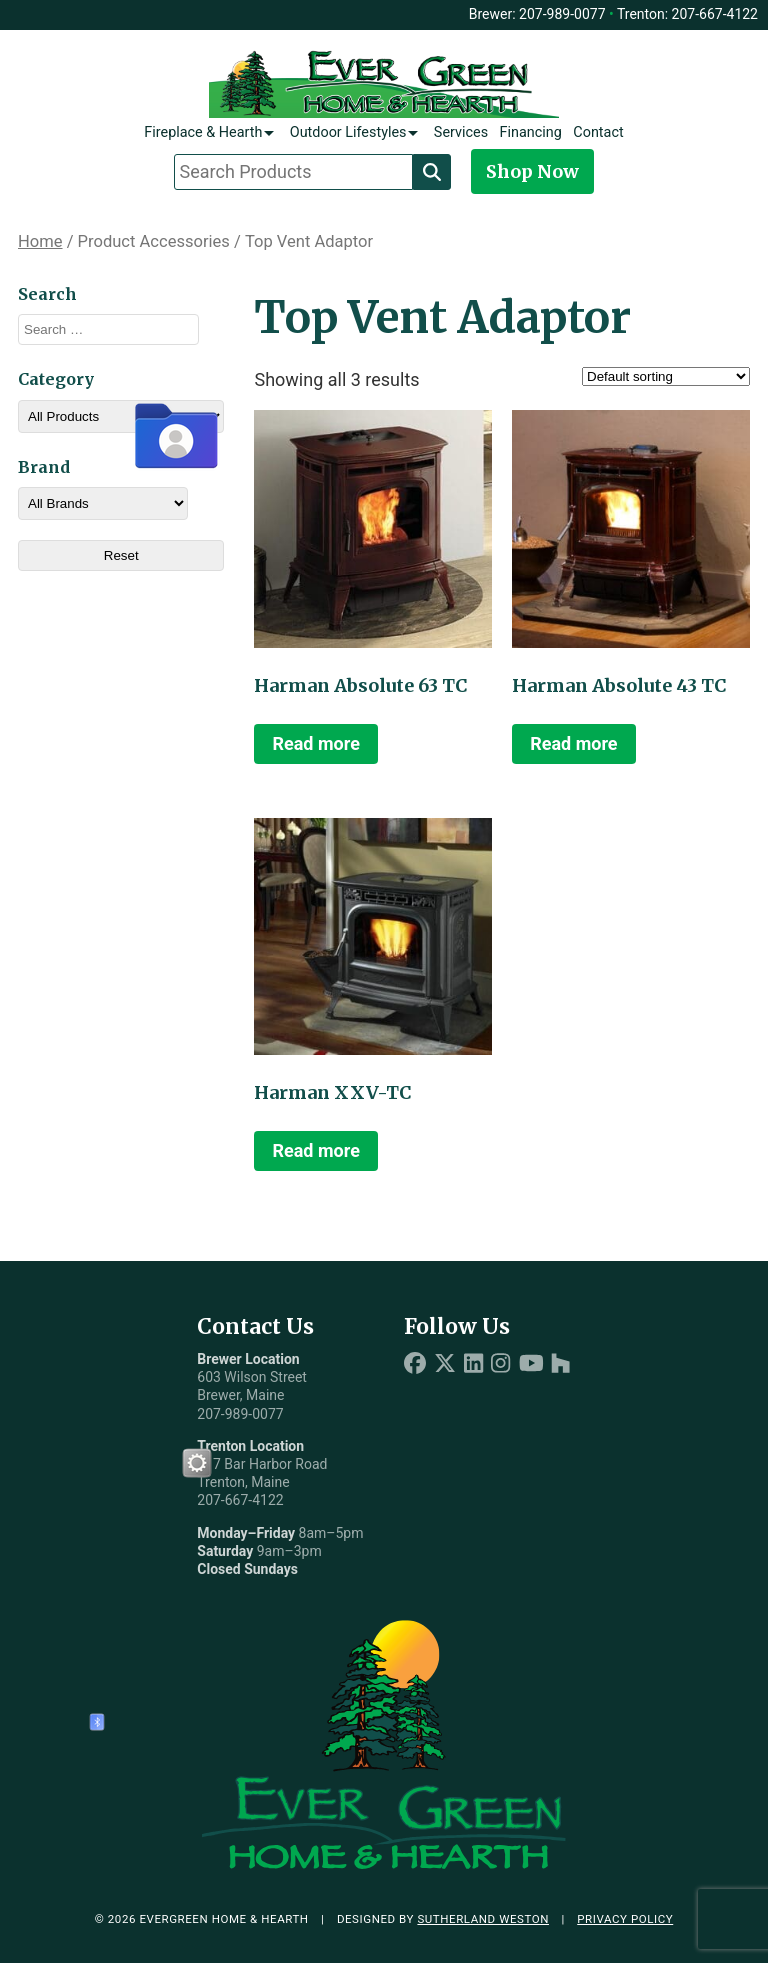  I want to click on executable application file, so click(197, 1463).